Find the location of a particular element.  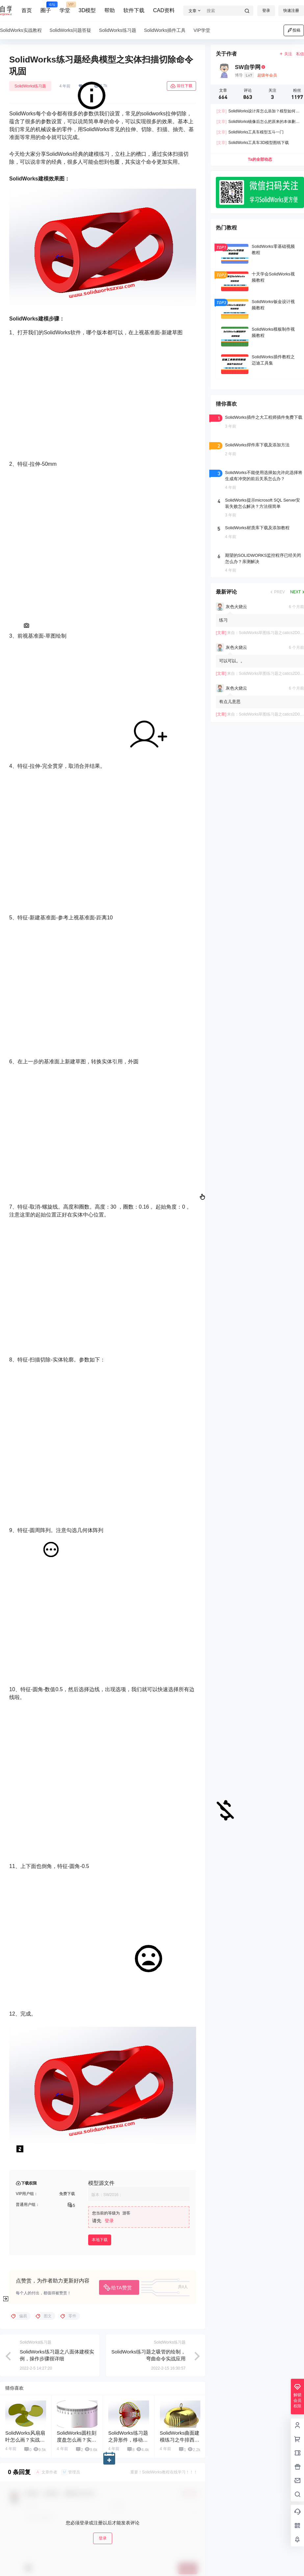

add a new contact or friend is located at coordinates (147, 735).